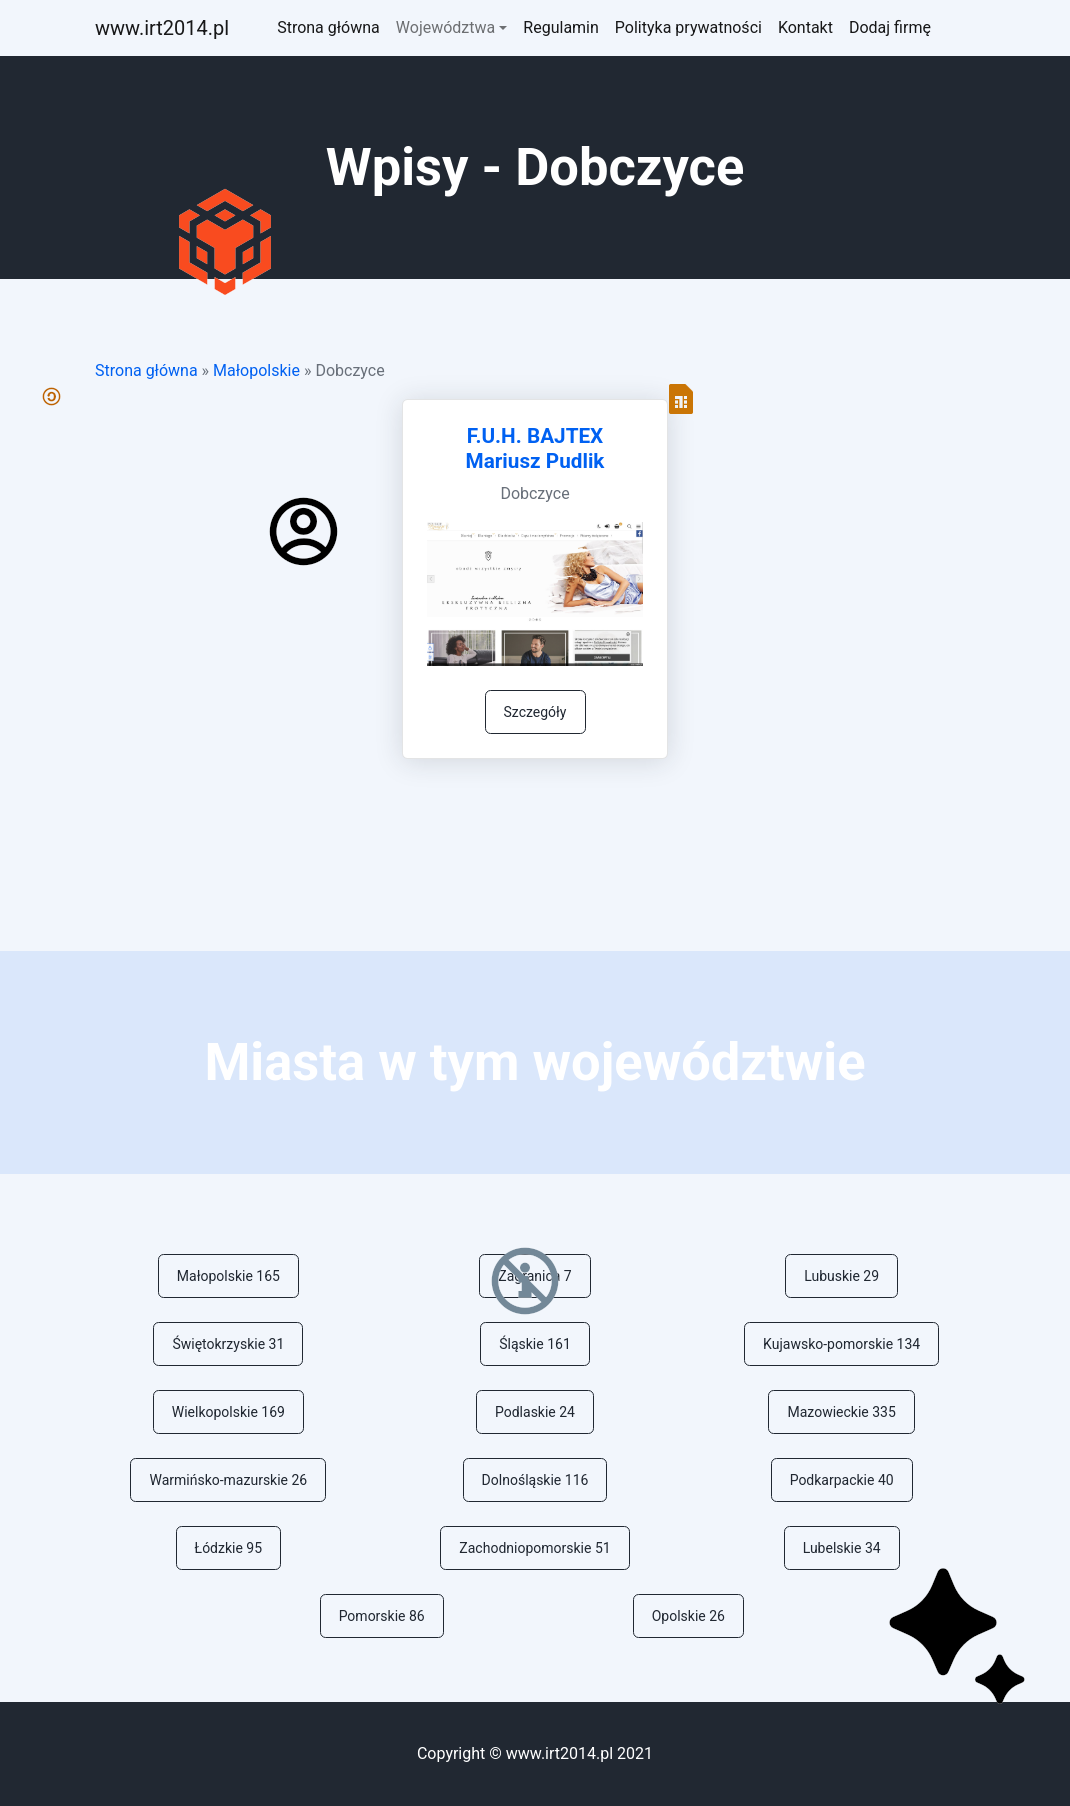  What do you see at coordinates (681, 399) in the screenshot?
I see `manage sim card settings` at bounding box center [681, 399].